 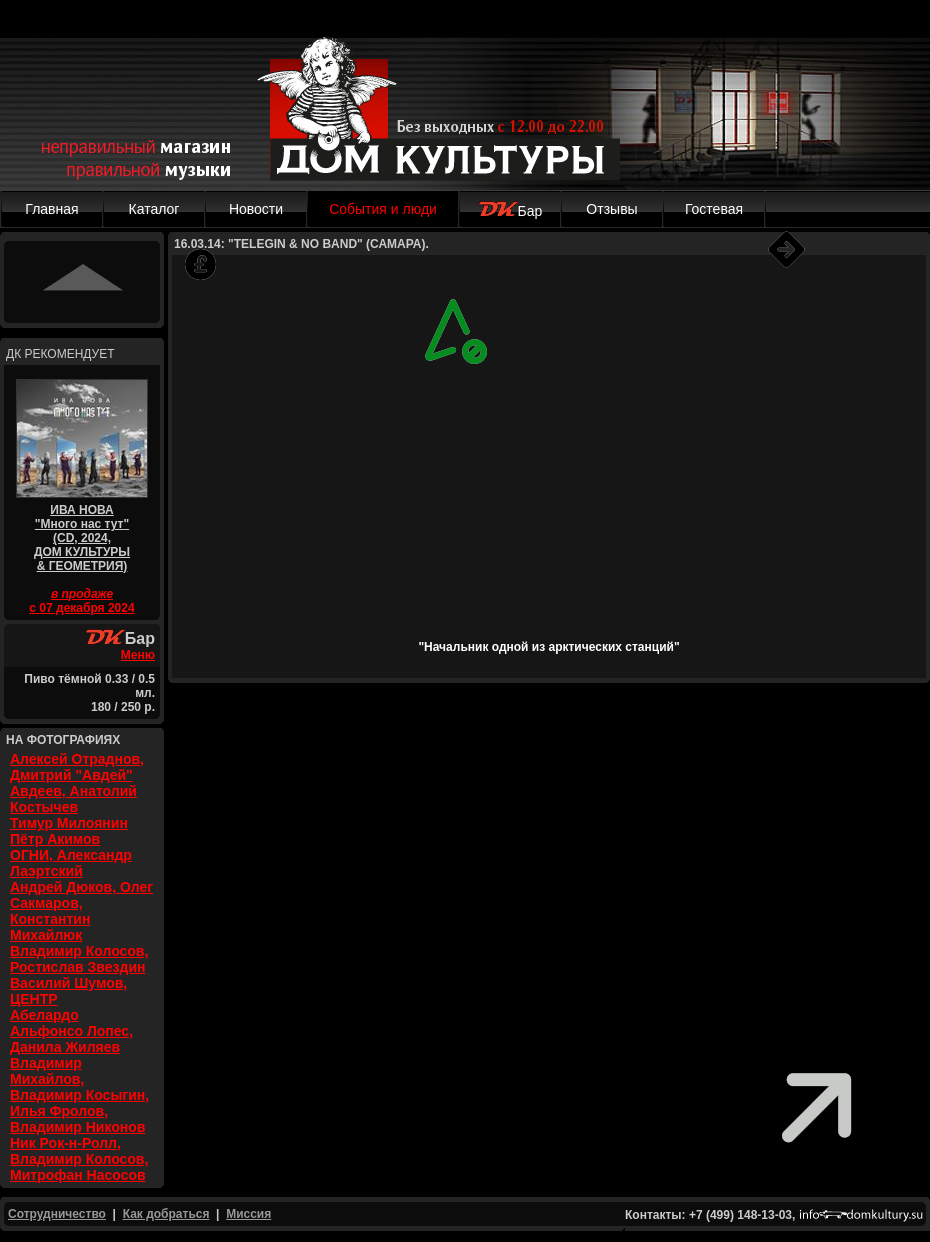 I want to click on open link in a new tab or window, so click(x=816, y=1107).